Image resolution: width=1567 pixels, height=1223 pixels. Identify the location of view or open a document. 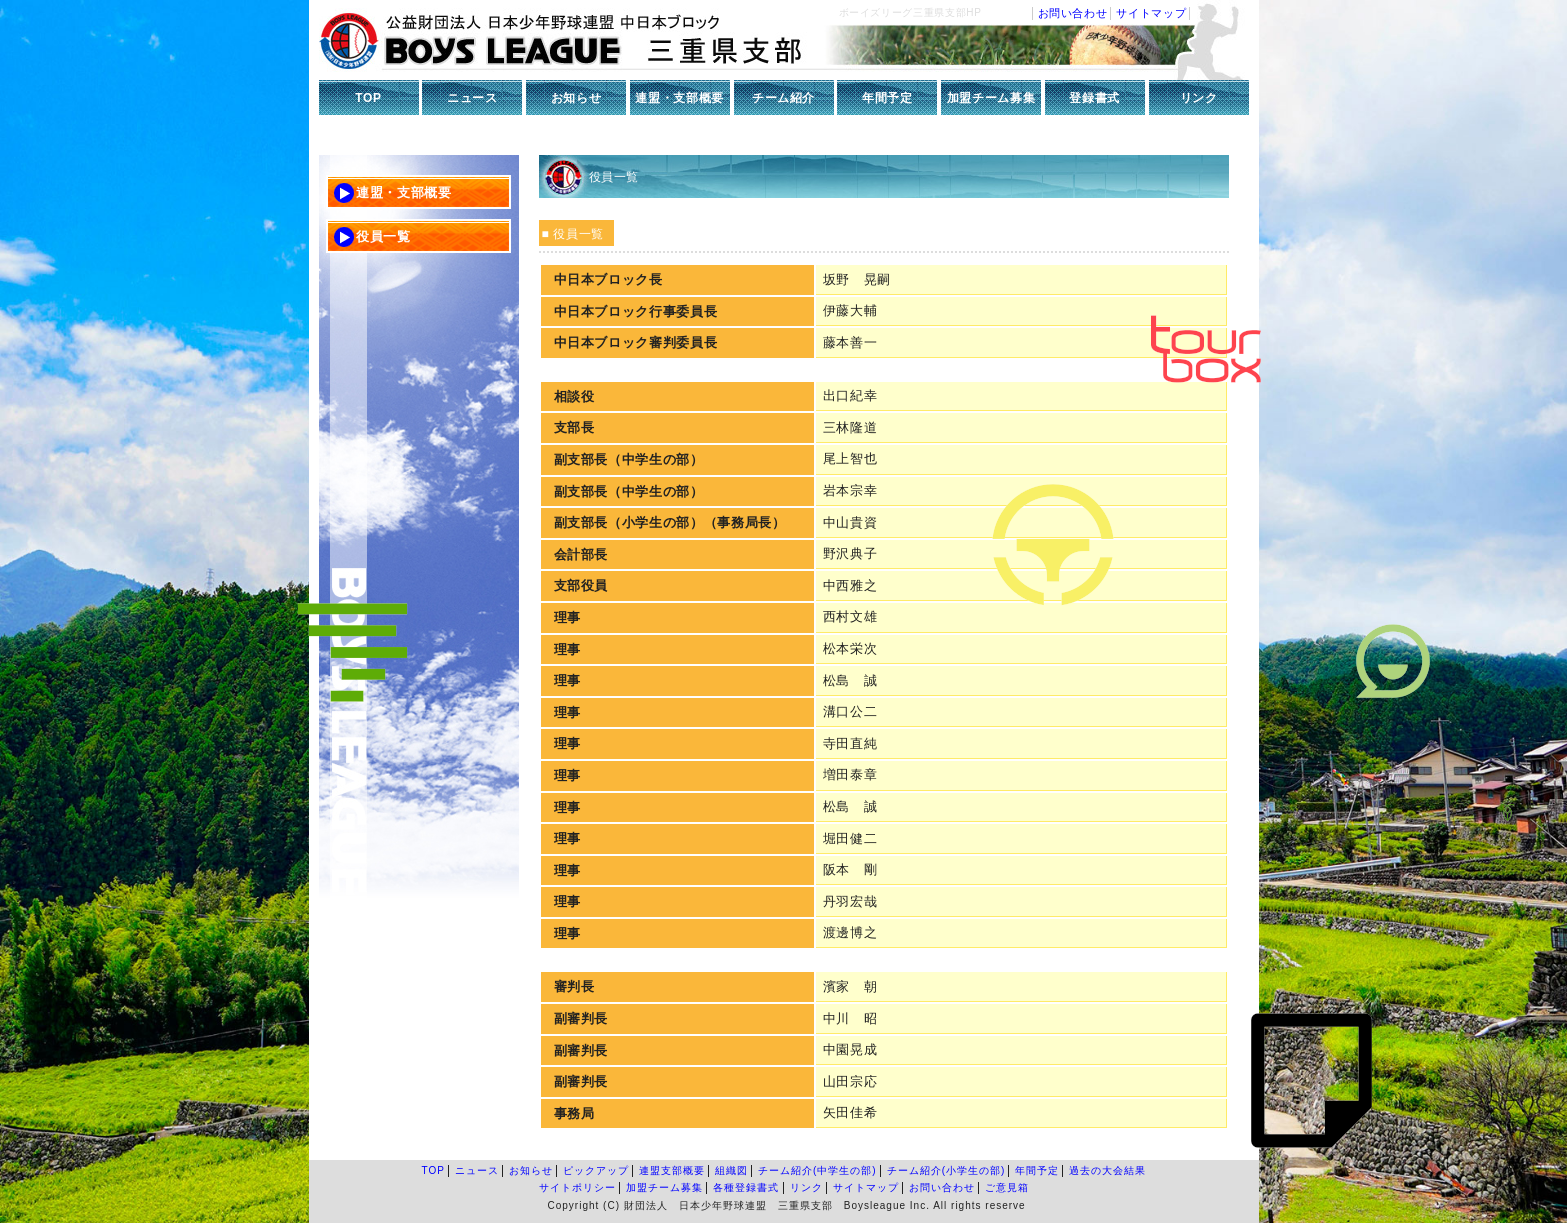
(1311, 1080).